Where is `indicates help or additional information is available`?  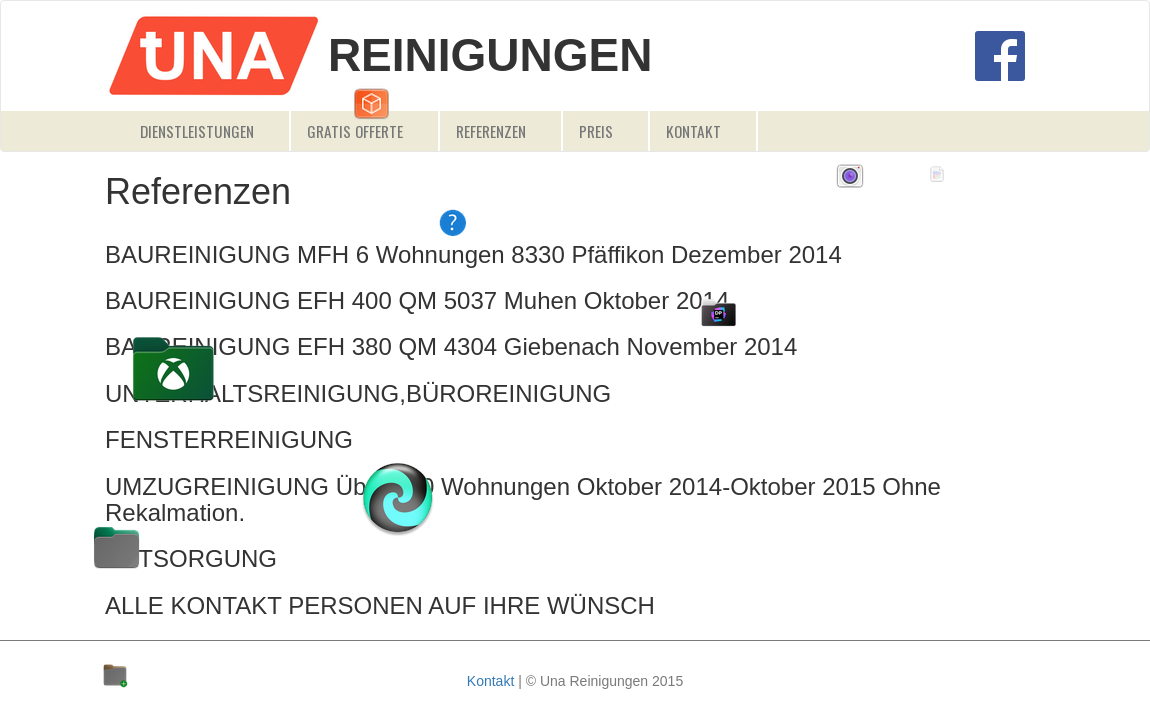 indicates help or additional information is available is located at coordinates (452, 222).